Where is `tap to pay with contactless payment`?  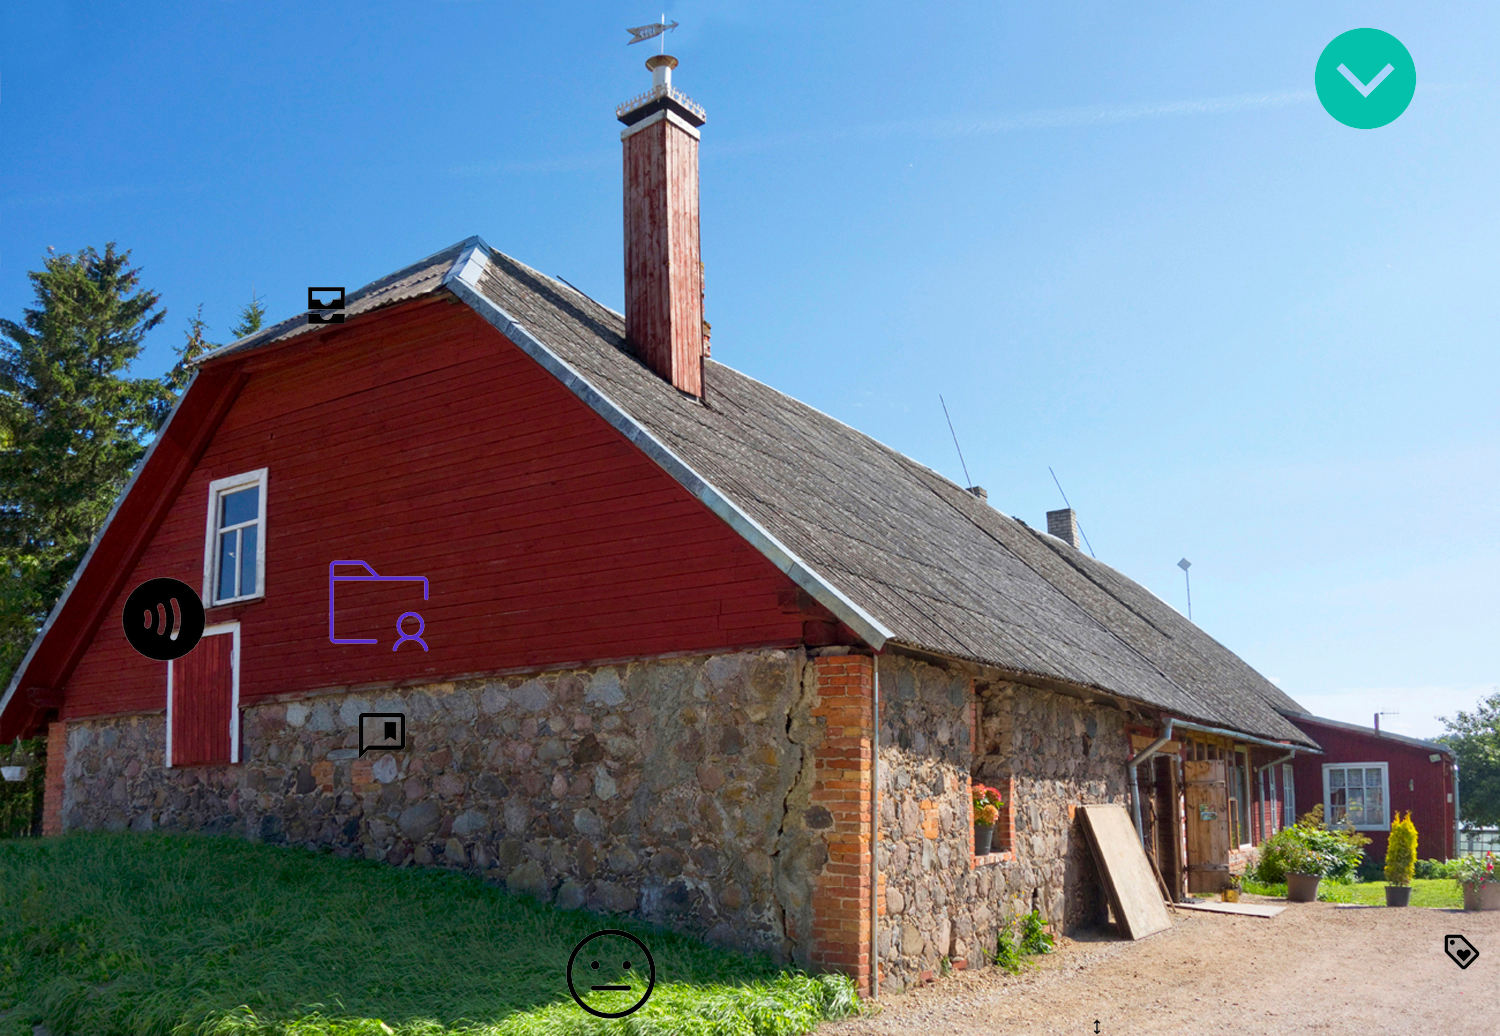
tap to pay with contactless payment is located at coordinates (164, 619).